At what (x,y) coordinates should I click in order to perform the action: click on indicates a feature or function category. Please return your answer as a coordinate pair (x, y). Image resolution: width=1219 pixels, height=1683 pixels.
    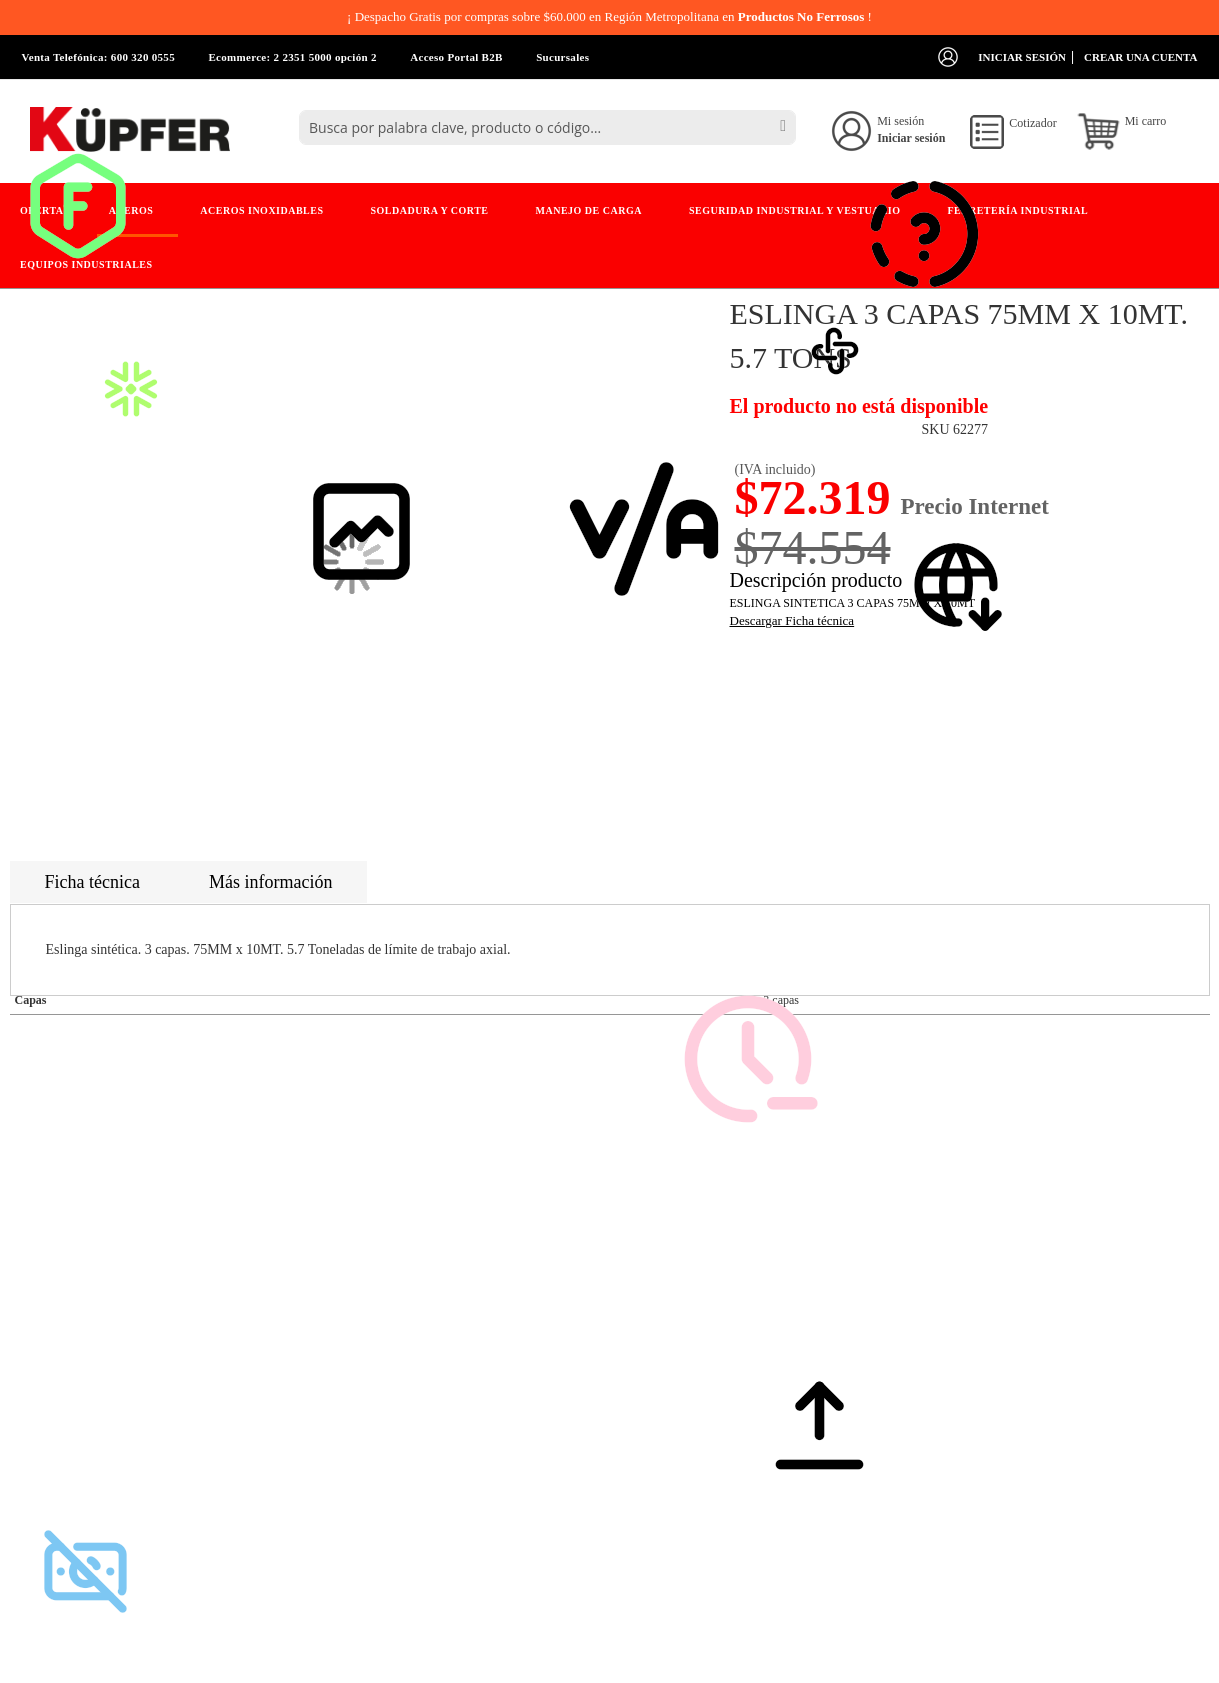
    Looking at the image, I should click on (78, 206).